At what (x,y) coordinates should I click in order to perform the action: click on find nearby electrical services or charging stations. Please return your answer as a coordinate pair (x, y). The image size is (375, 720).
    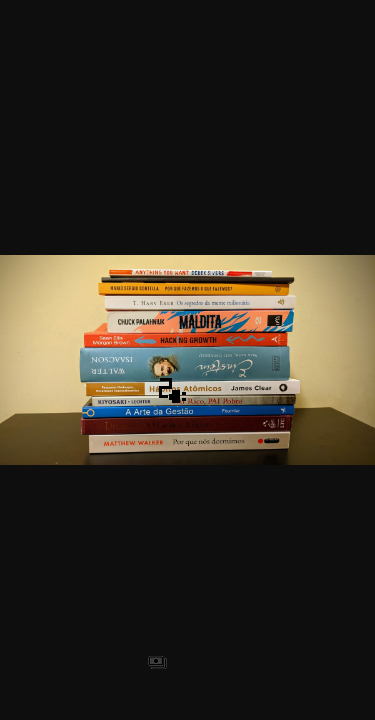
    Looking at the image, I should click on (172, 390).